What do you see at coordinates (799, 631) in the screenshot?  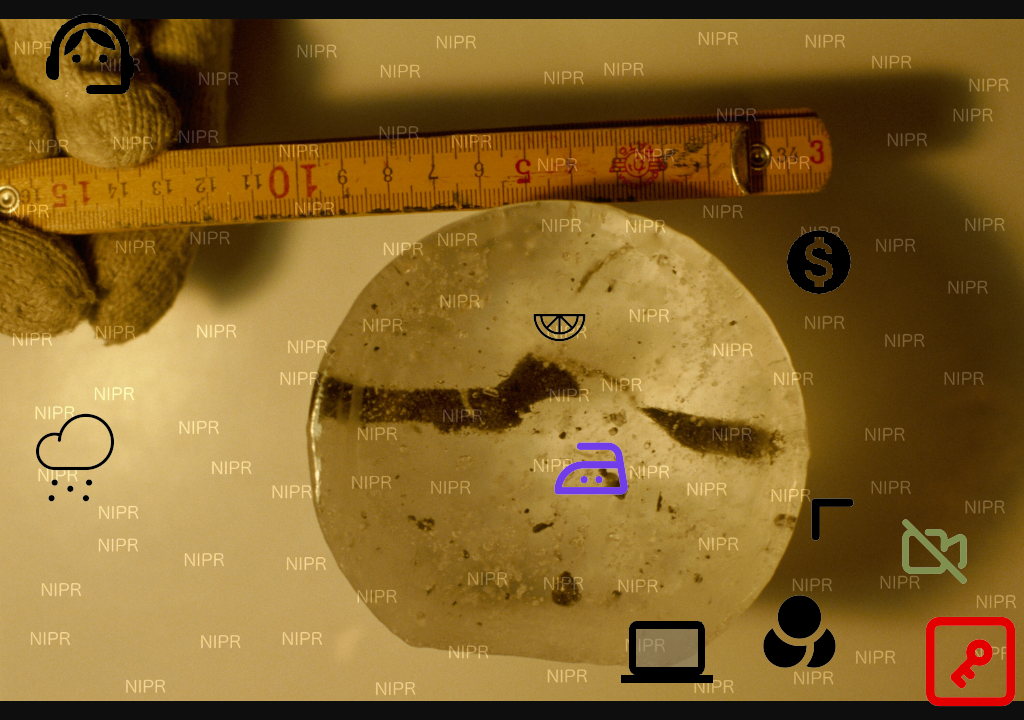 I see `apply filters to refine results` at bounding box center [799, 631].